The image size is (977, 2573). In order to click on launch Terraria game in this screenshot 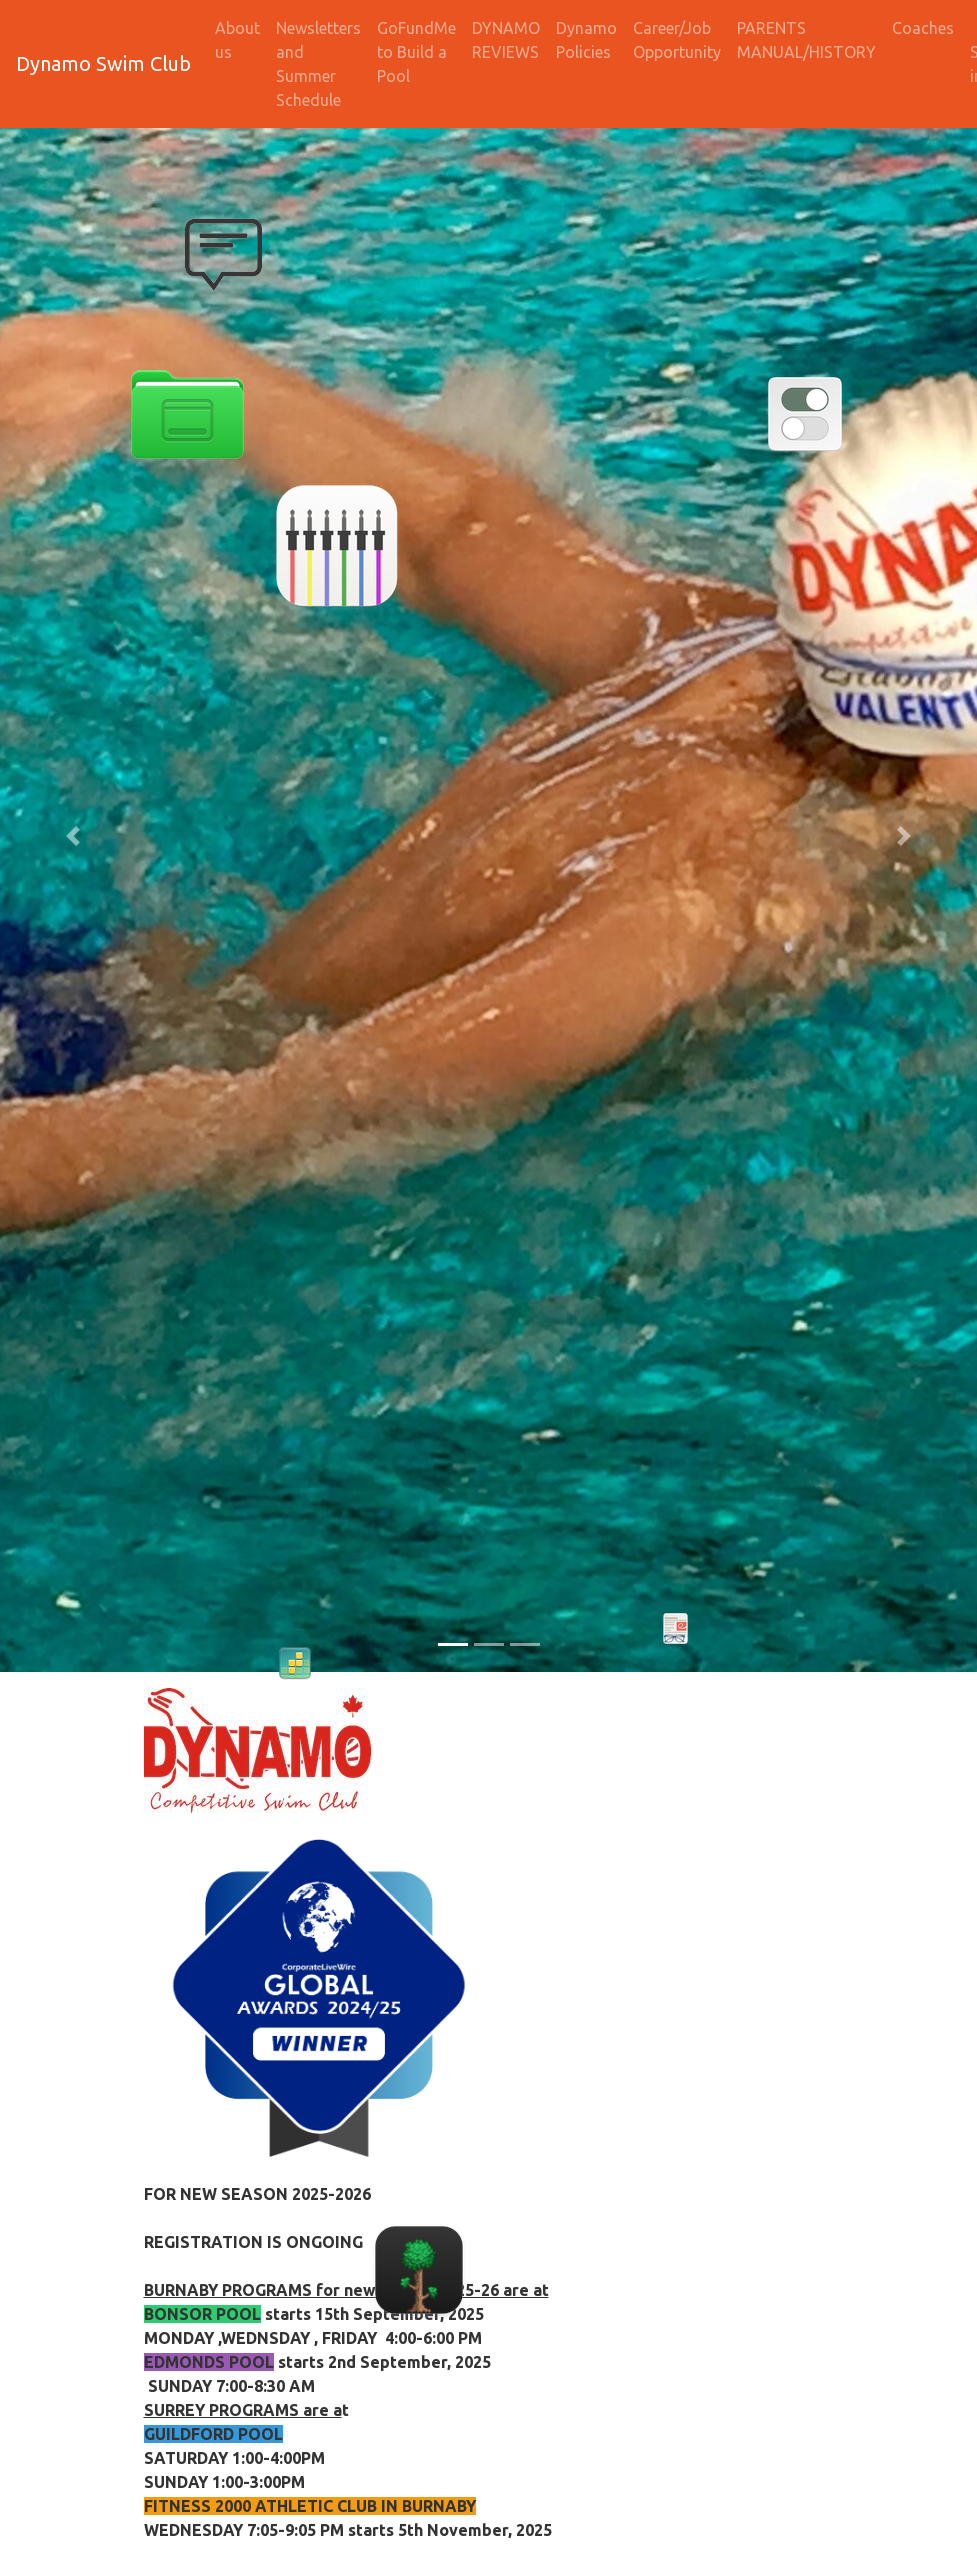, I will do `click(419, 2270)`.